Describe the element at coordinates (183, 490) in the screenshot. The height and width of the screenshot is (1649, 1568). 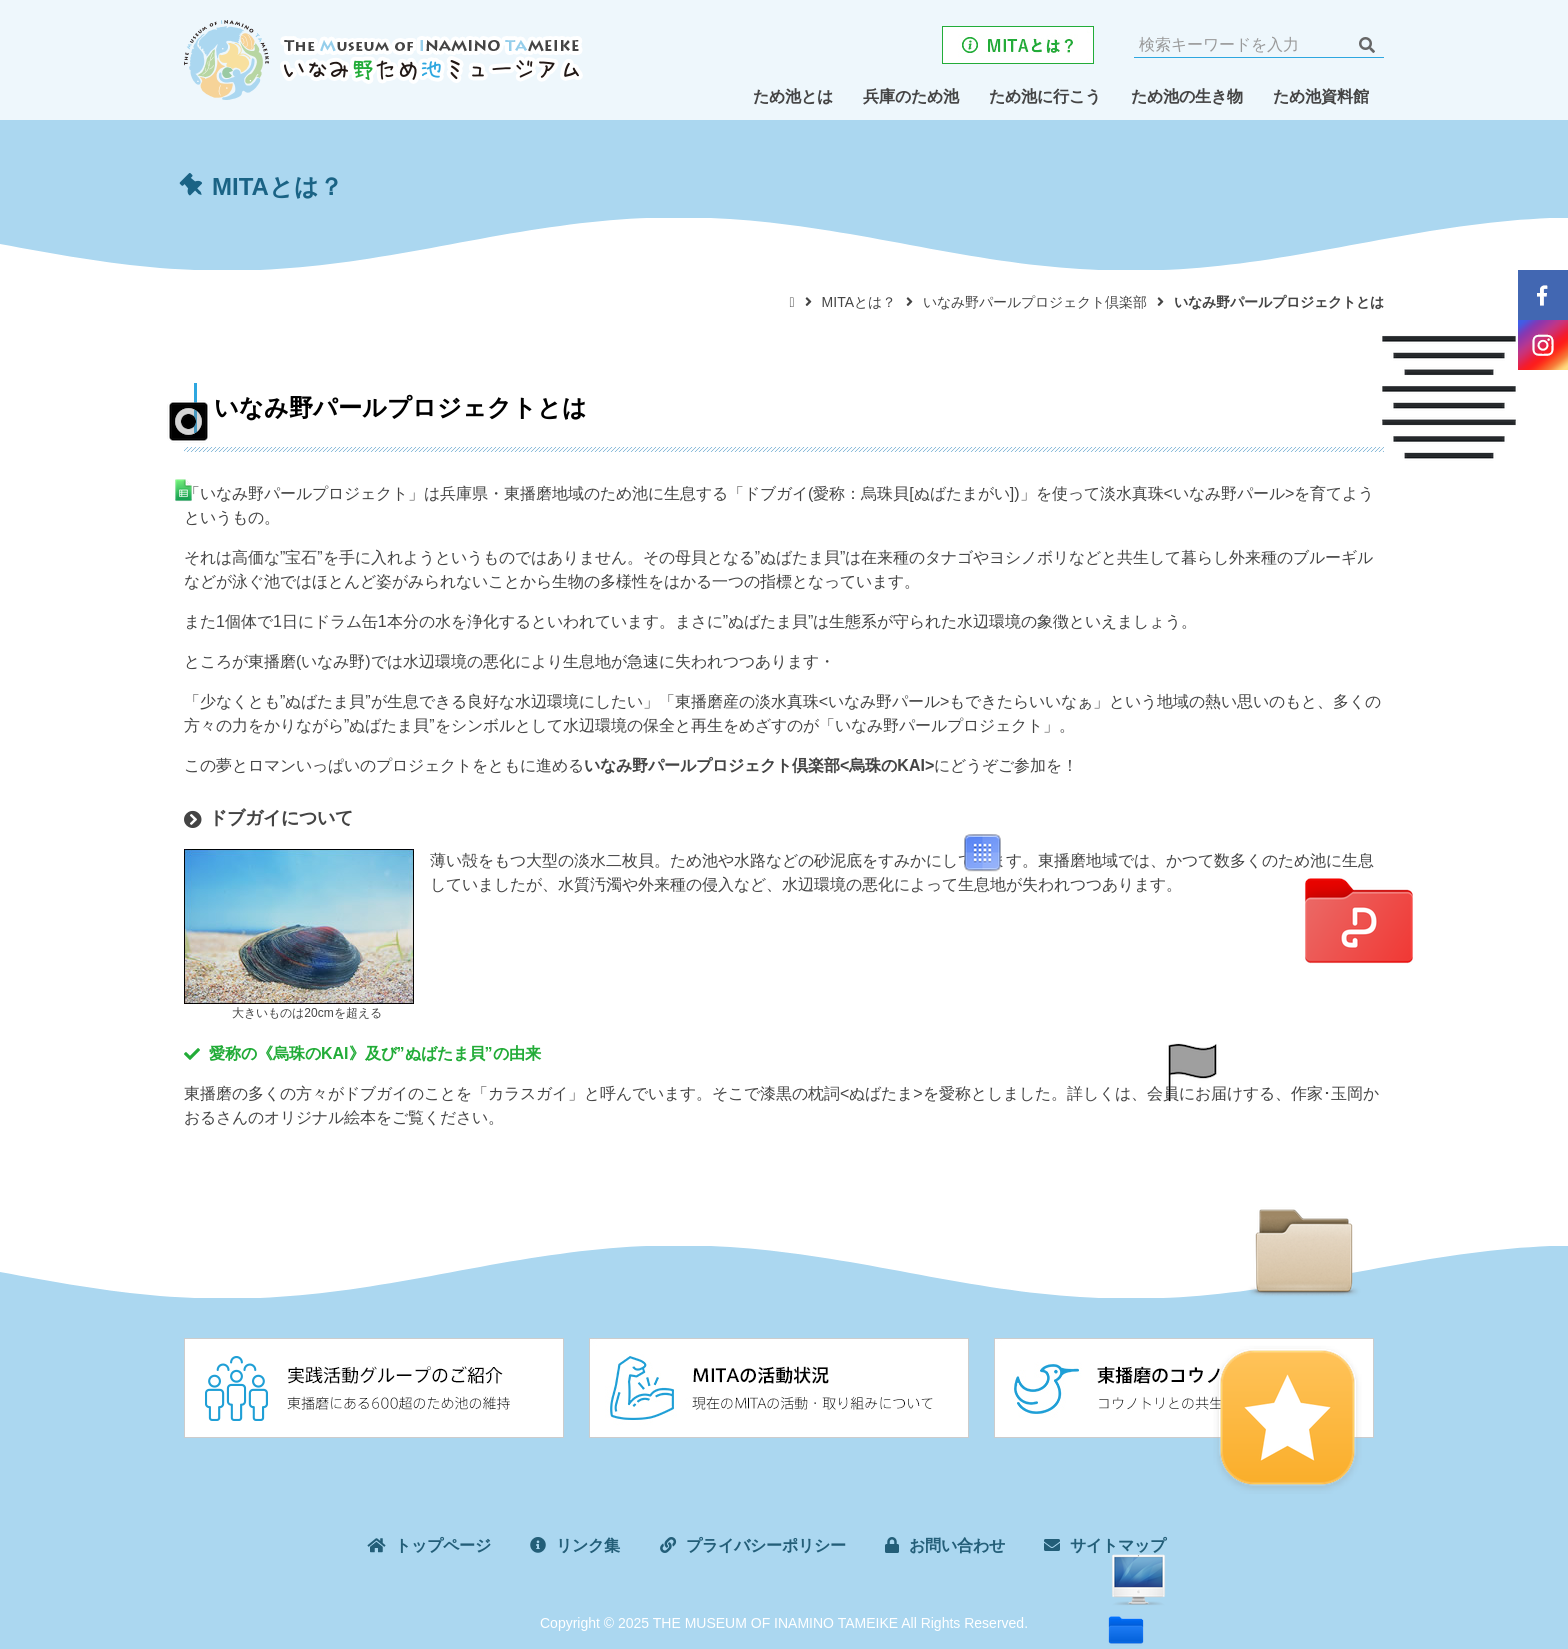
I see `open a spreadsheet file` at that location.